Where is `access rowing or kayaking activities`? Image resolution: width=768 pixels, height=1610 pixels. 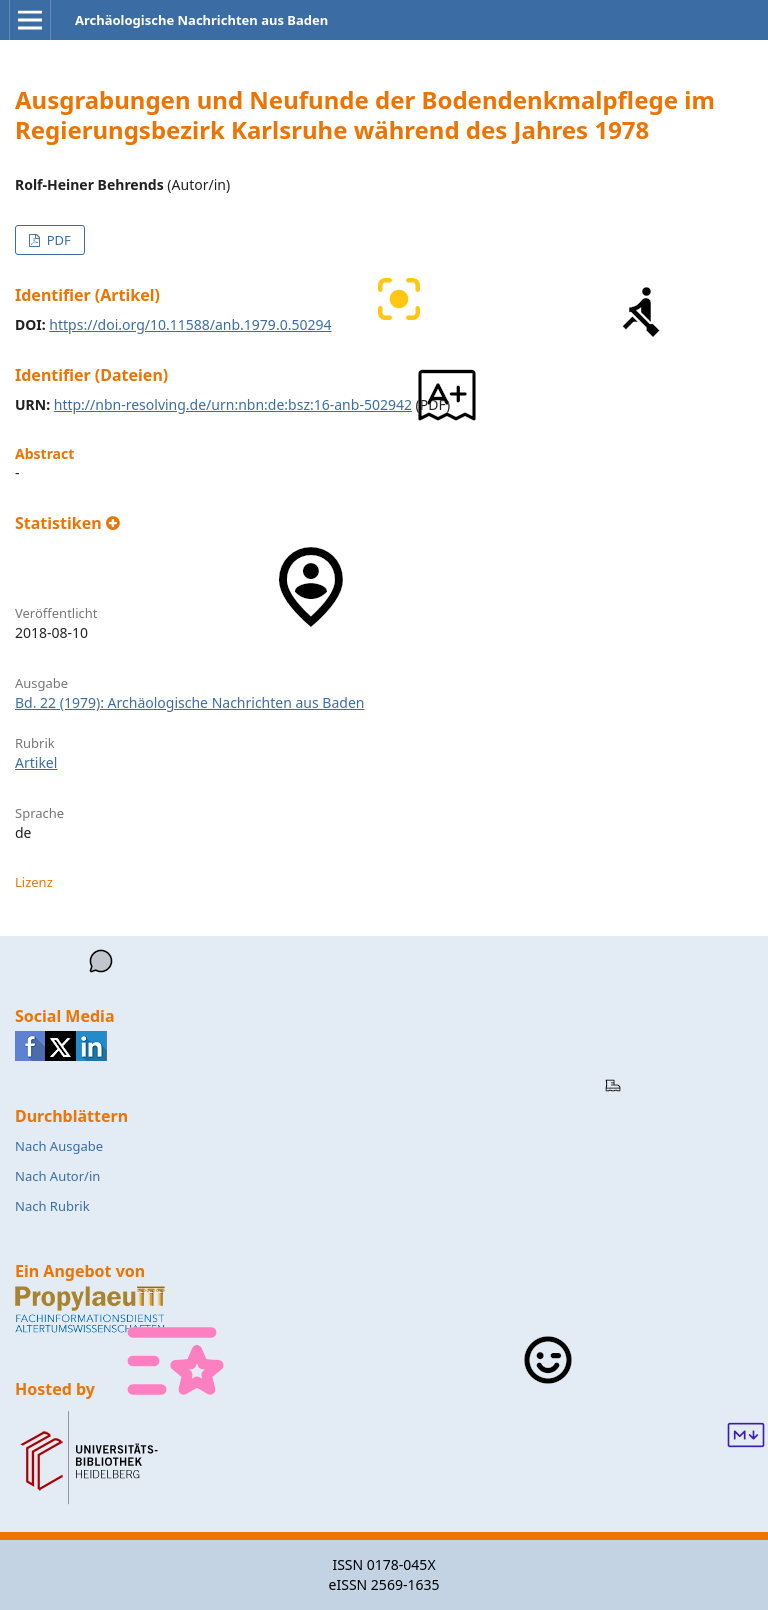
access rowing or kayaking activities is located at coordinates (640, 311).